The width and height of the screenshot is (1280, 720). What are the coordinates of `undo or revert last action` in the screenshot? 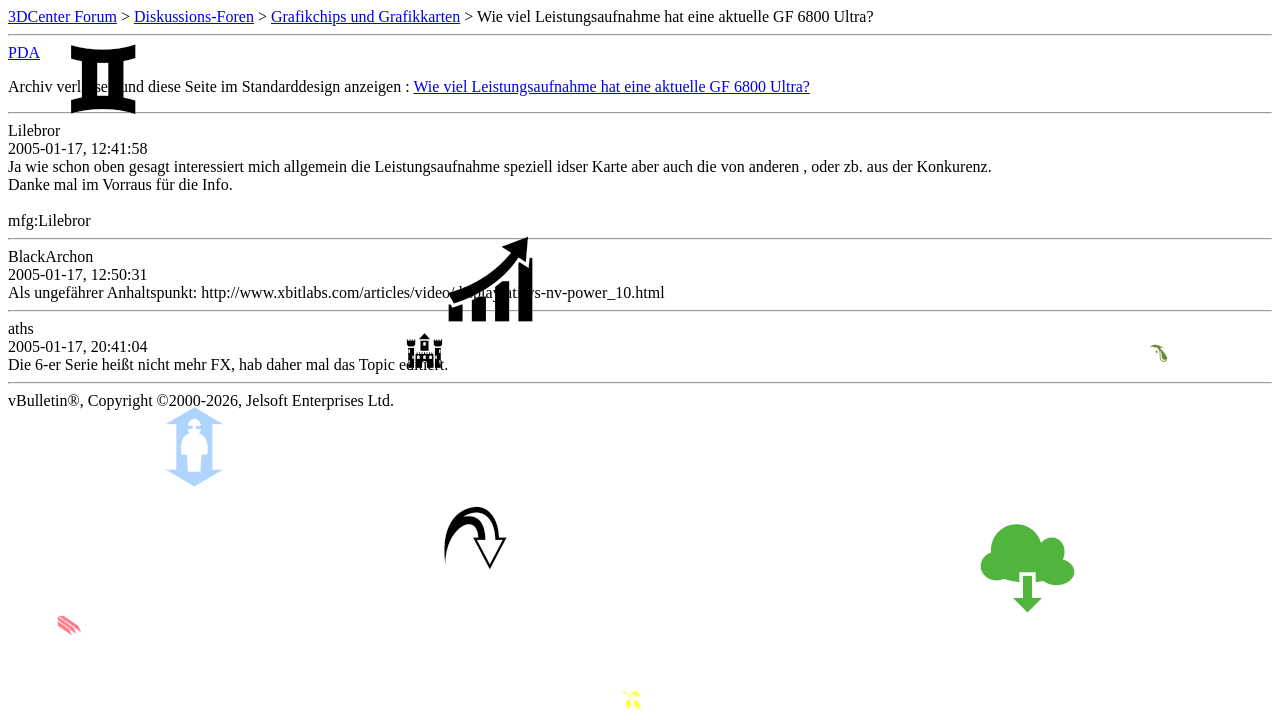 It's located at (475, 538).